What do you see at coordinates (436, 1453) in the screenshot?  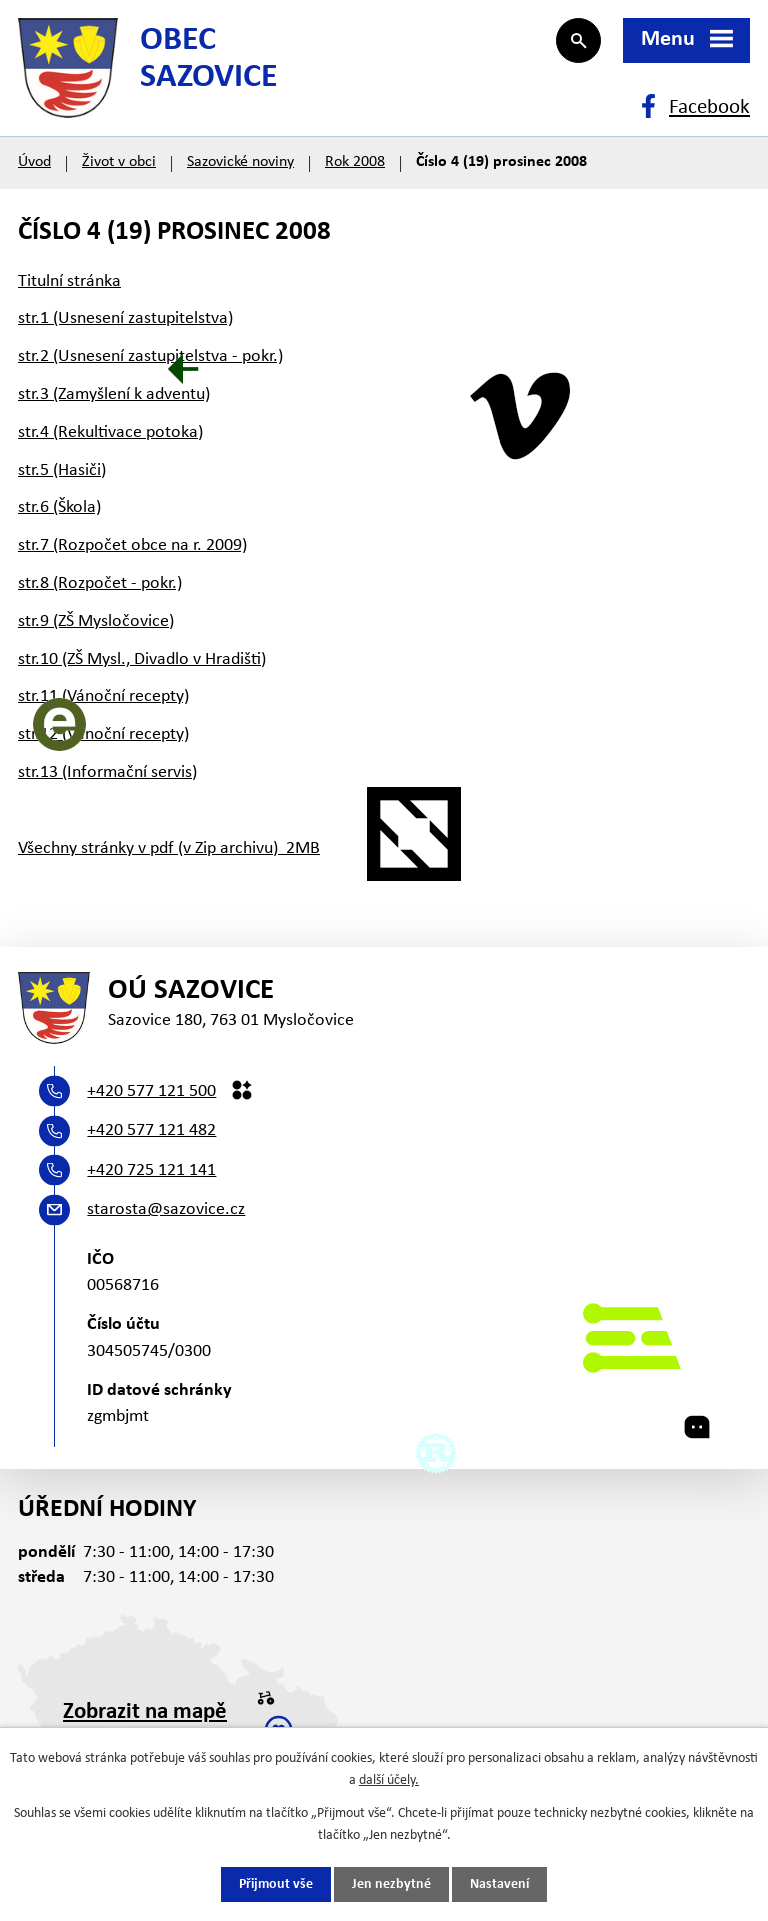 I see `rust programming language logo` at bounding box center [436, 1453].